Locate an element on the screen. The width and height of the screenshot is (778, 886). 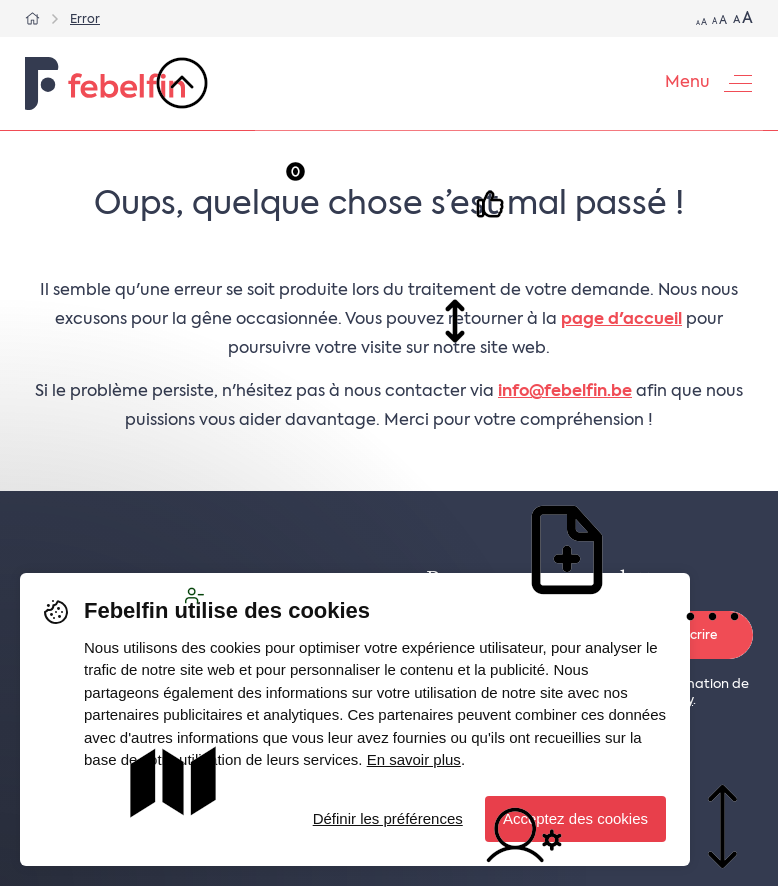
resize element vertically is located at coordinates (455, 321).